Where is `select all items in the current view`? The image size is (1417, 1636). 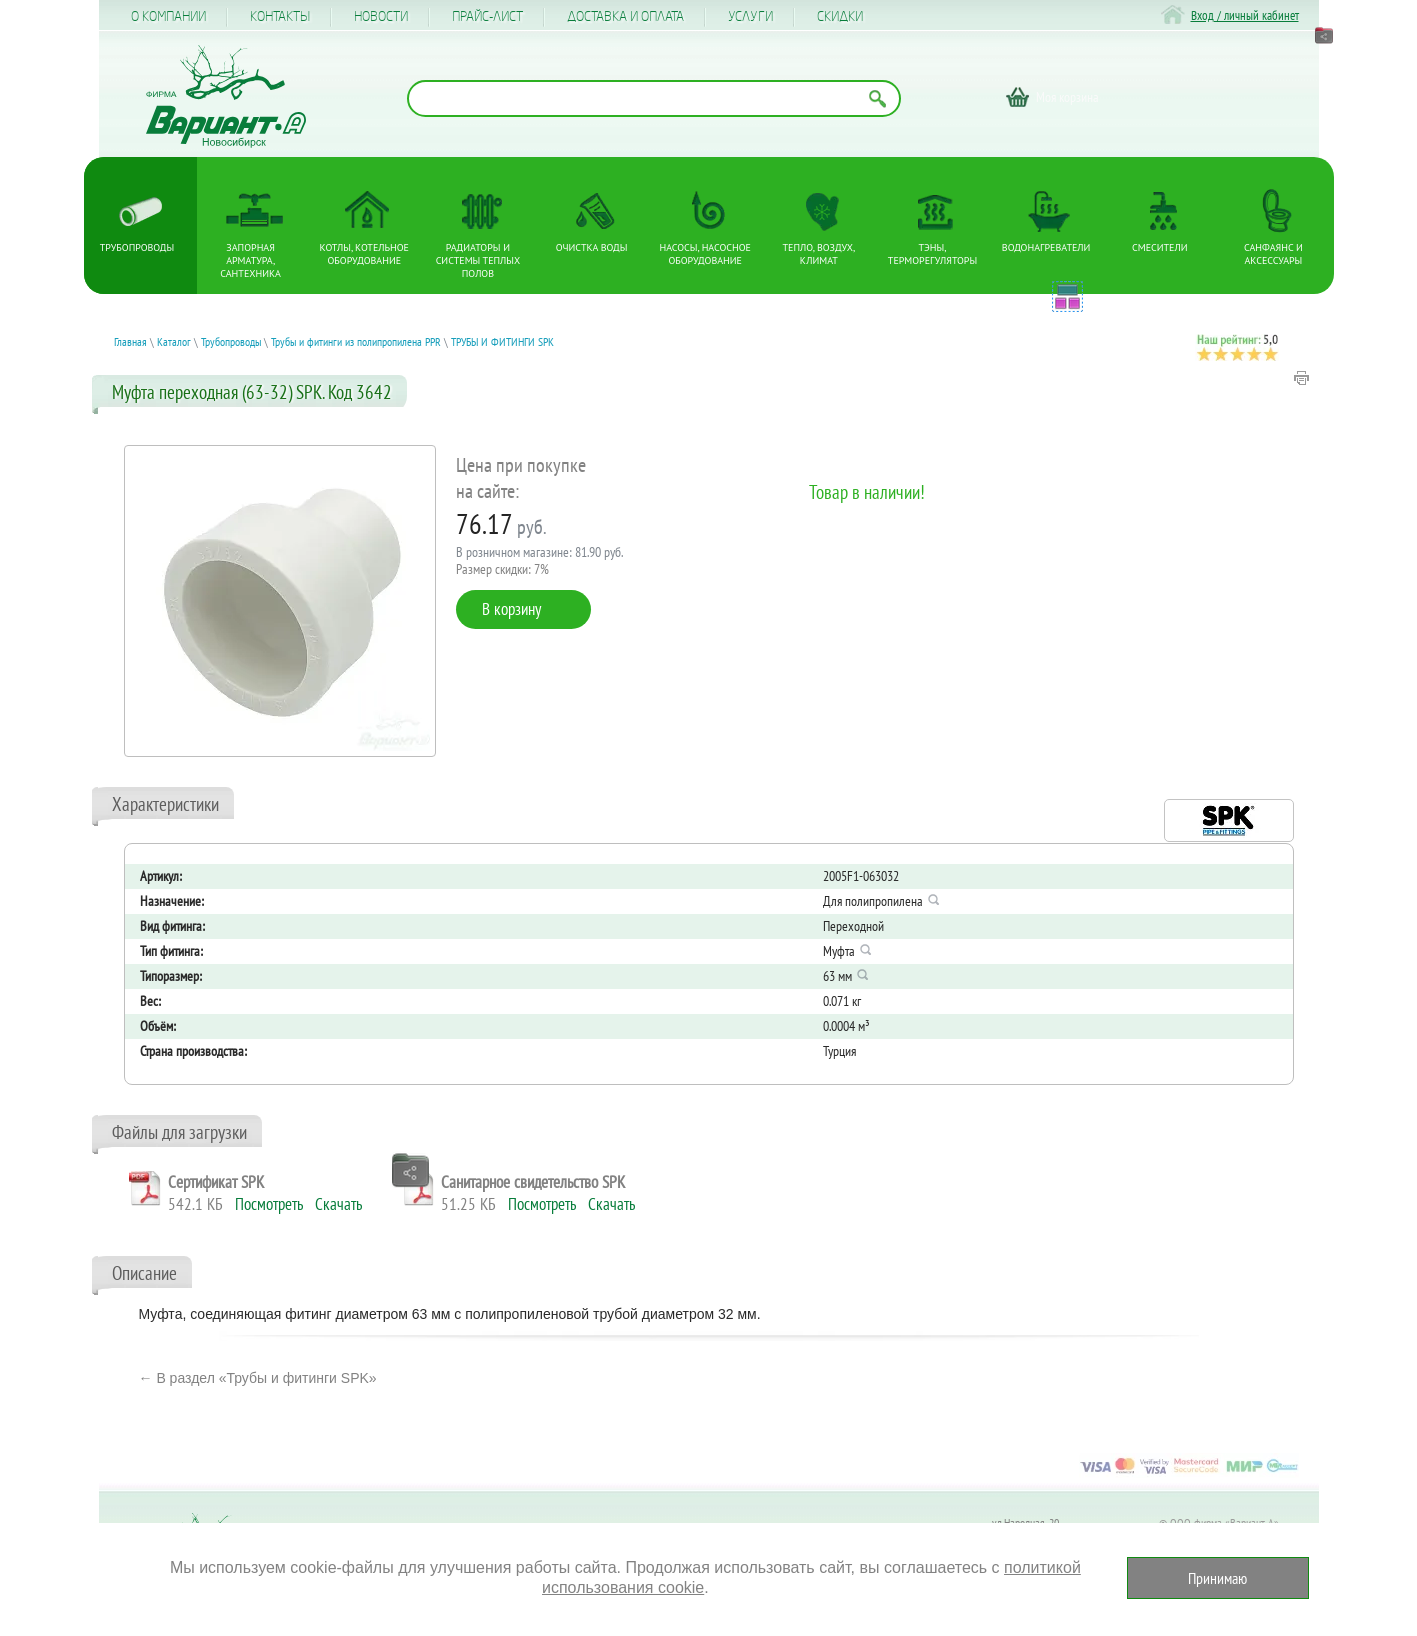
select all items in the current view is located at coordinates (1067, 296).